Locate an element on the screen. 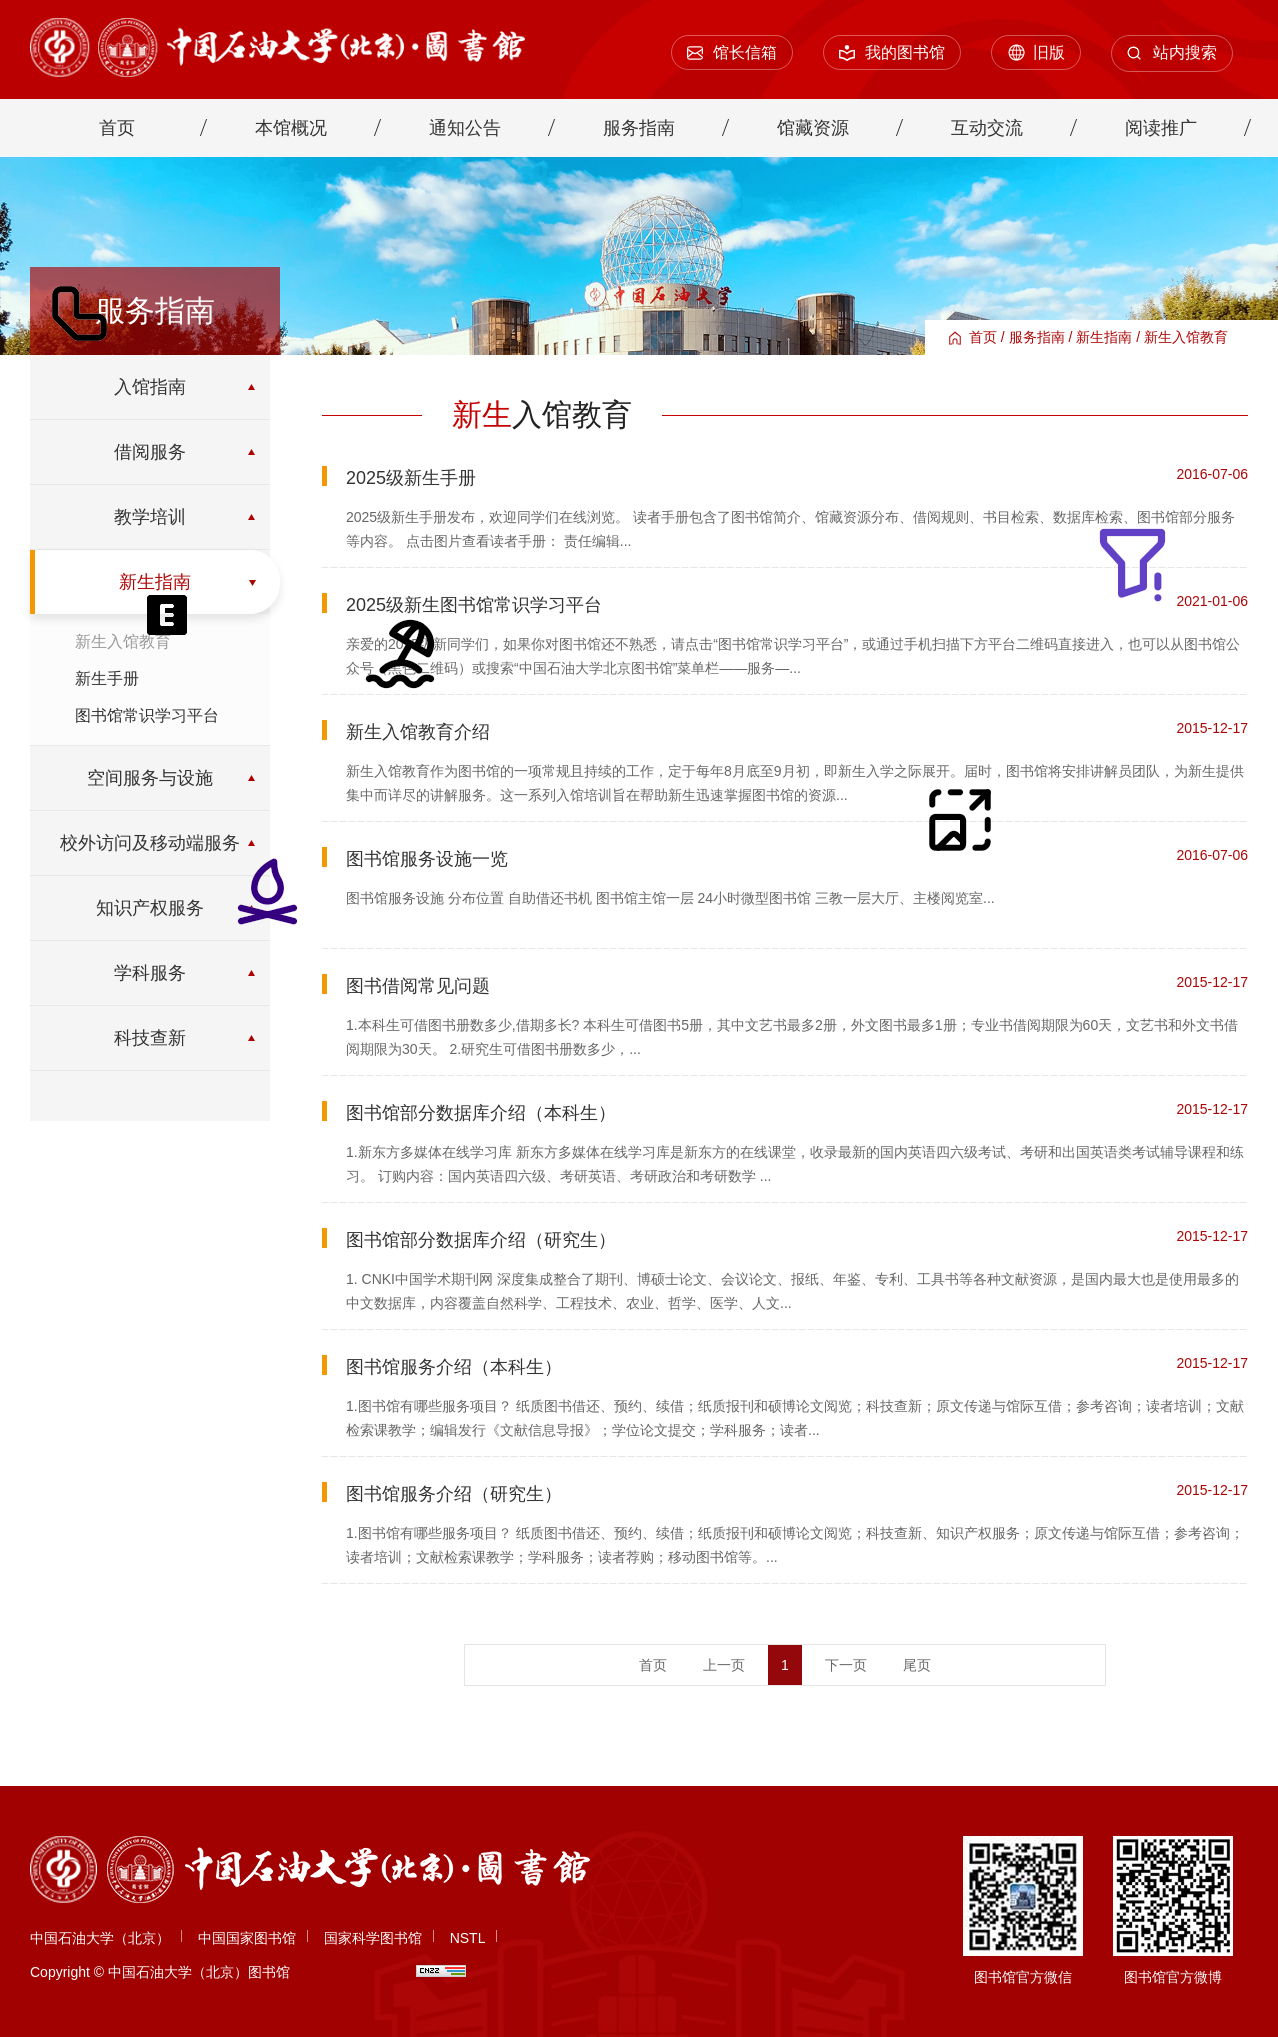 This screenshot has height=2037, width=1278. filter has an issue or warning is located at coordinates (1132, 561).